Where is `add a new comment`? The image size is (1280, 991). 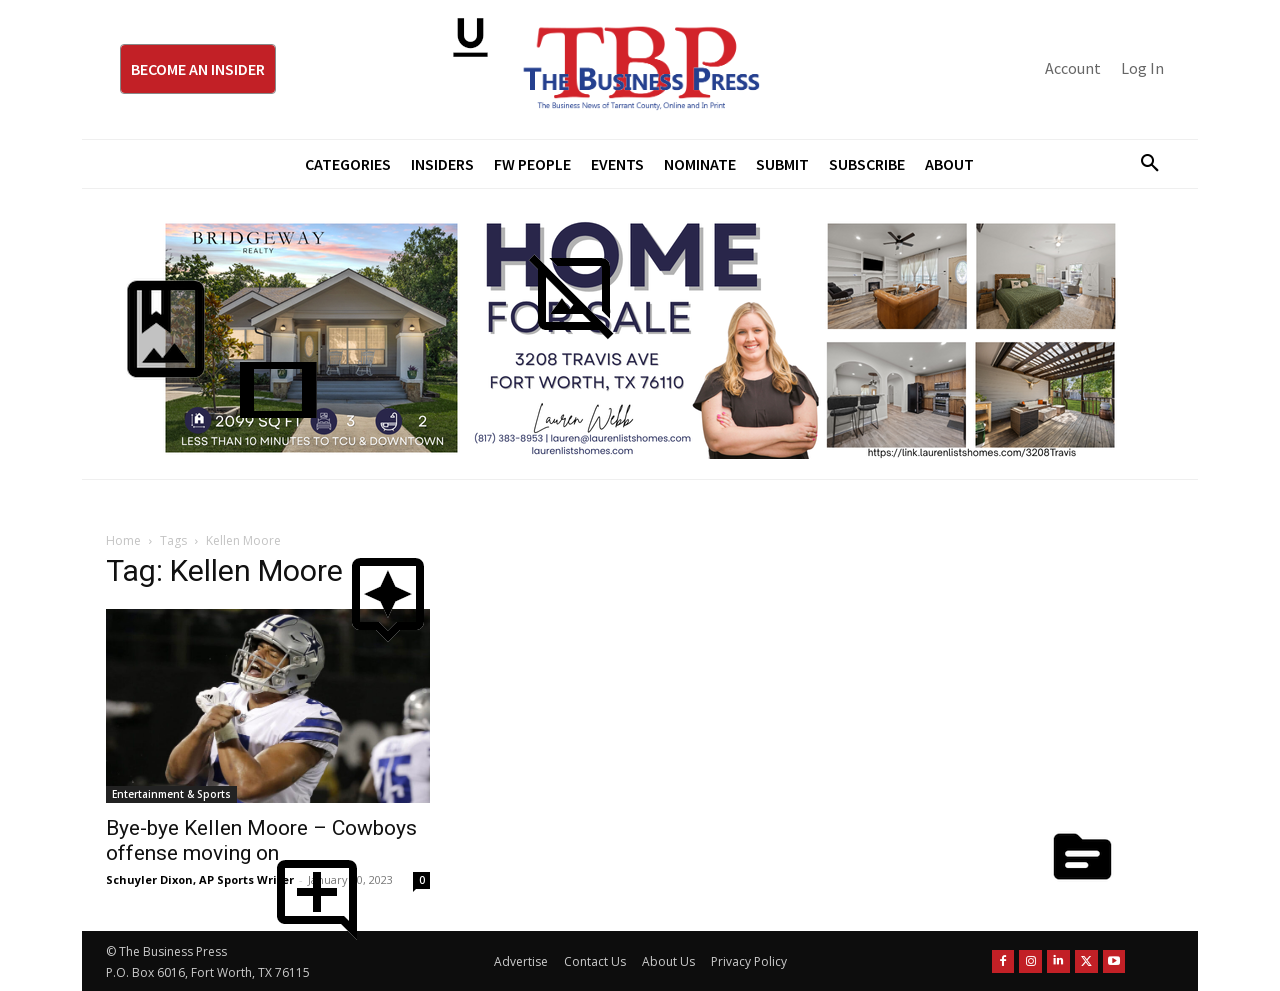
add a new comment is located at coordinates (317, 900).